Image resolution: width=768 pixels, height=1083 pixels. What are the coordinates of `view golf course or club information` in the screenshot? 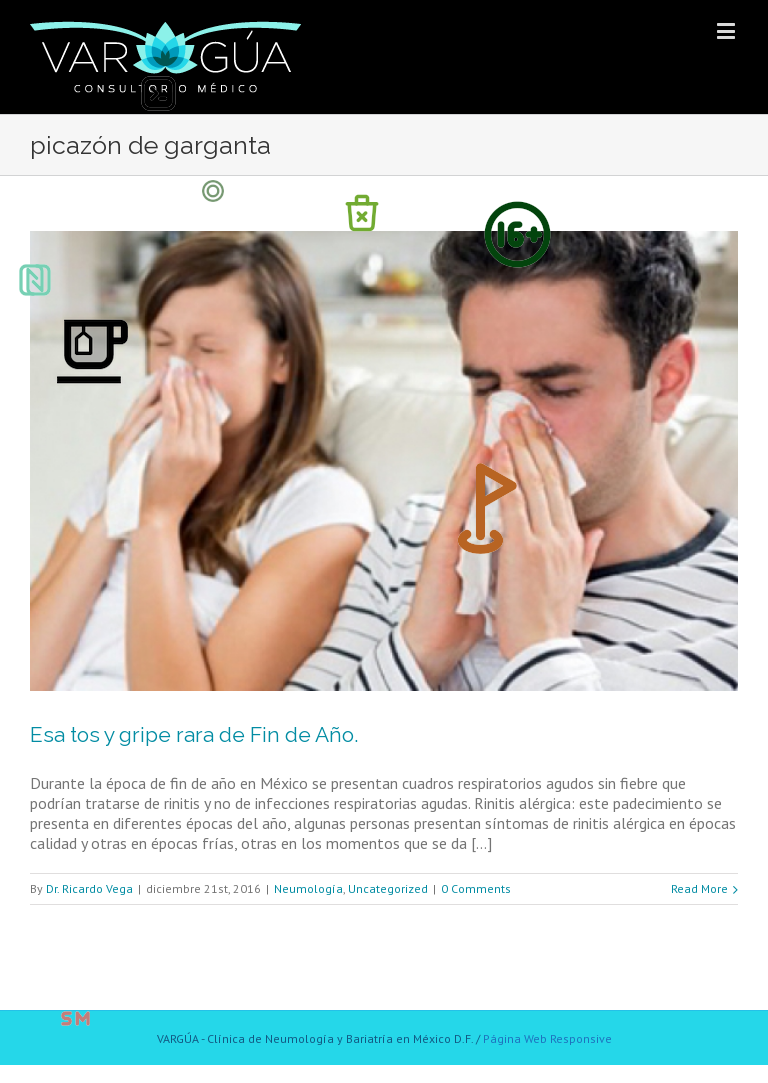 It's located at (480, 508).